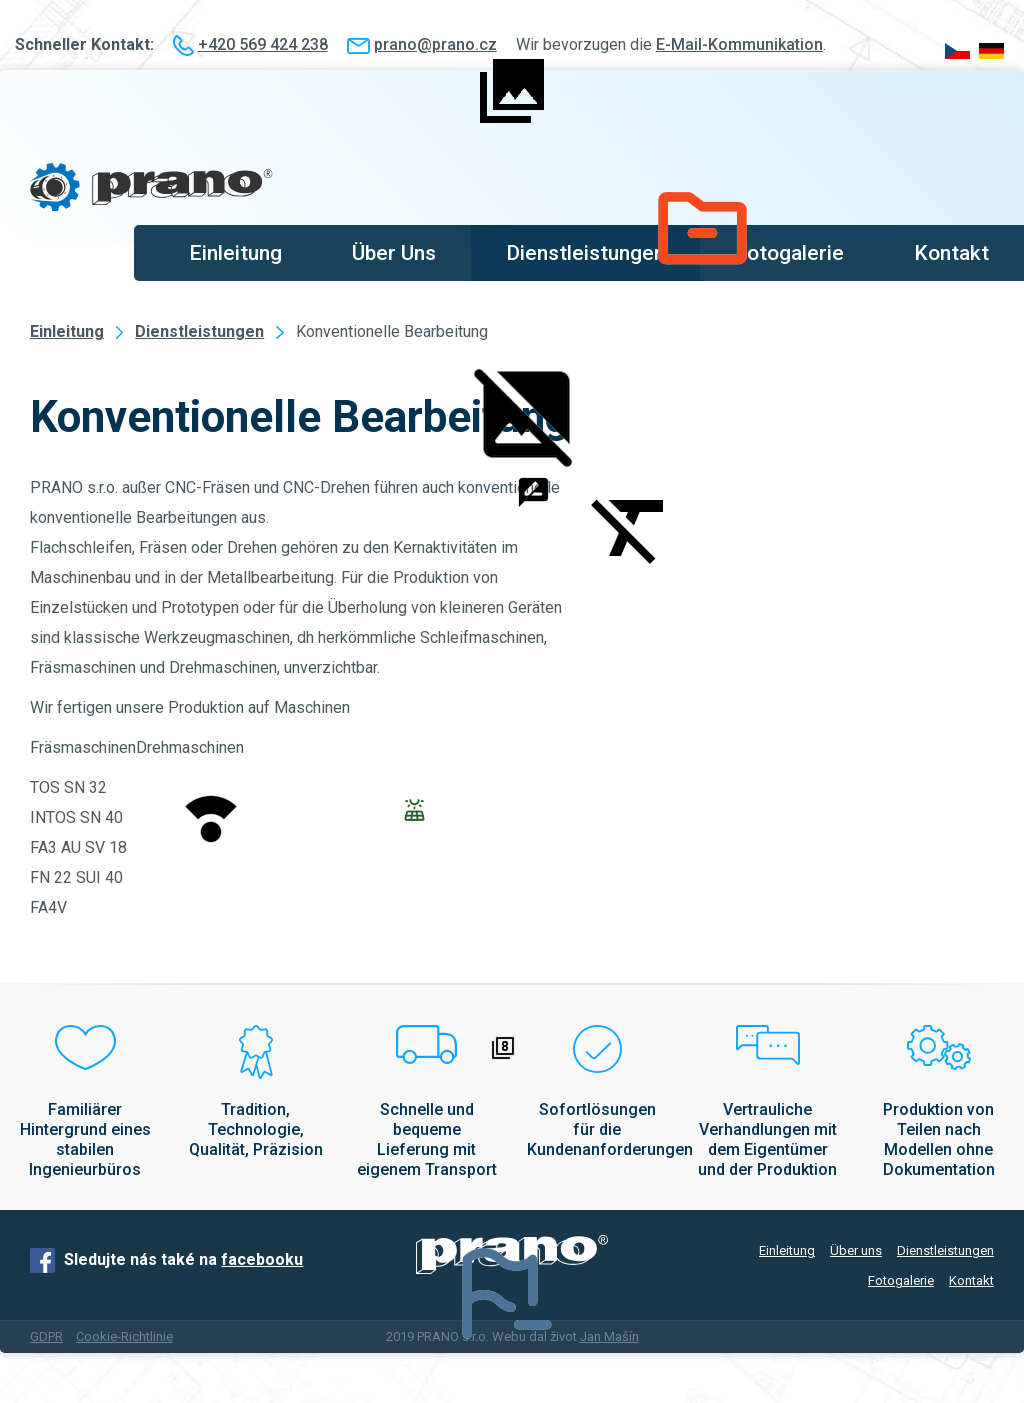 The height and width of the screenshot is (1403, 1024). Describe the element at coordinates (631, 528) in the screenshot. I see `clear text formatting` at that location.